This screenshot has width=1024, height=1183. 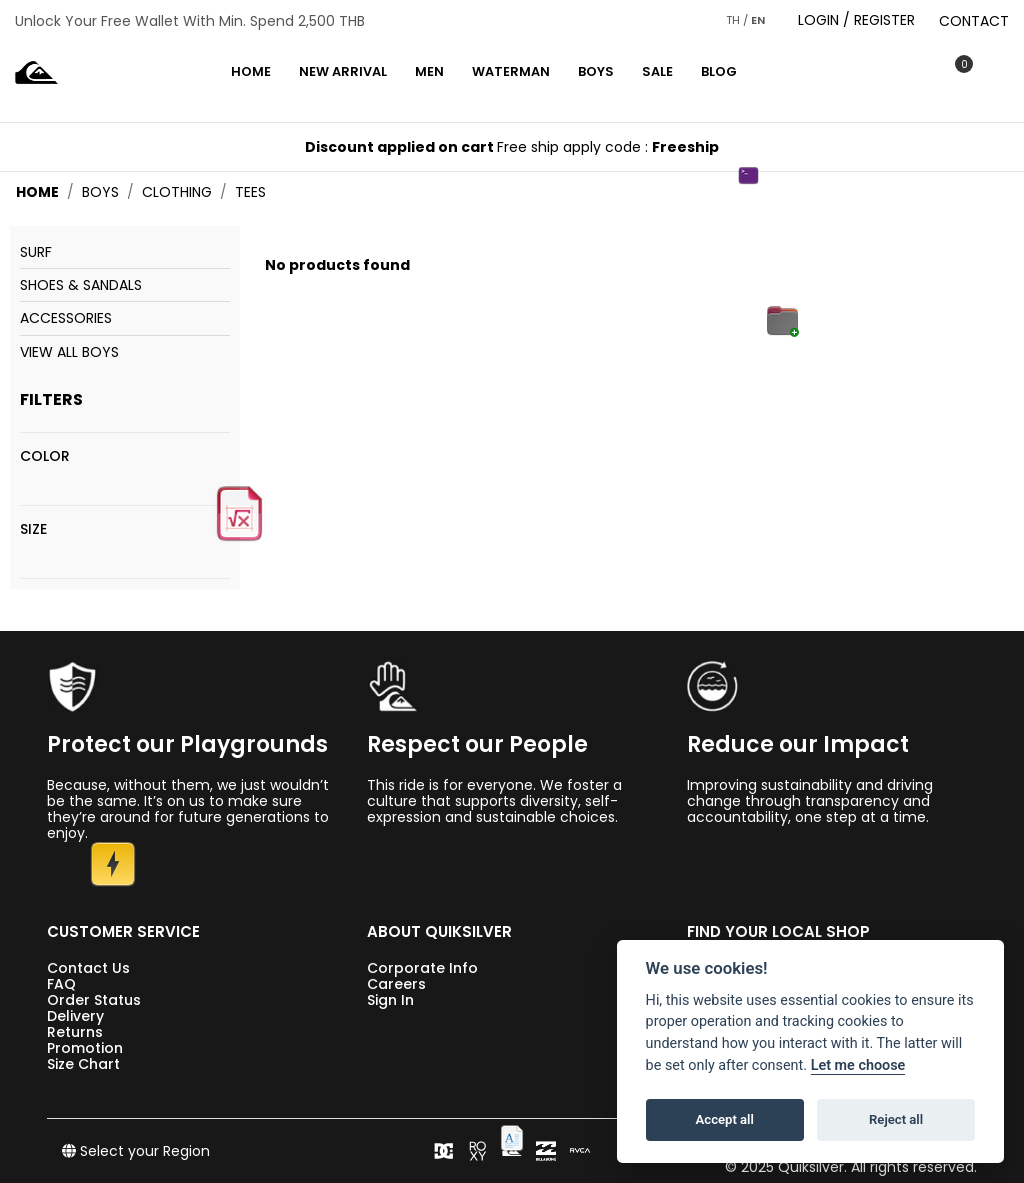 I want to click on open a text document file, so click(x=512, y=1138).